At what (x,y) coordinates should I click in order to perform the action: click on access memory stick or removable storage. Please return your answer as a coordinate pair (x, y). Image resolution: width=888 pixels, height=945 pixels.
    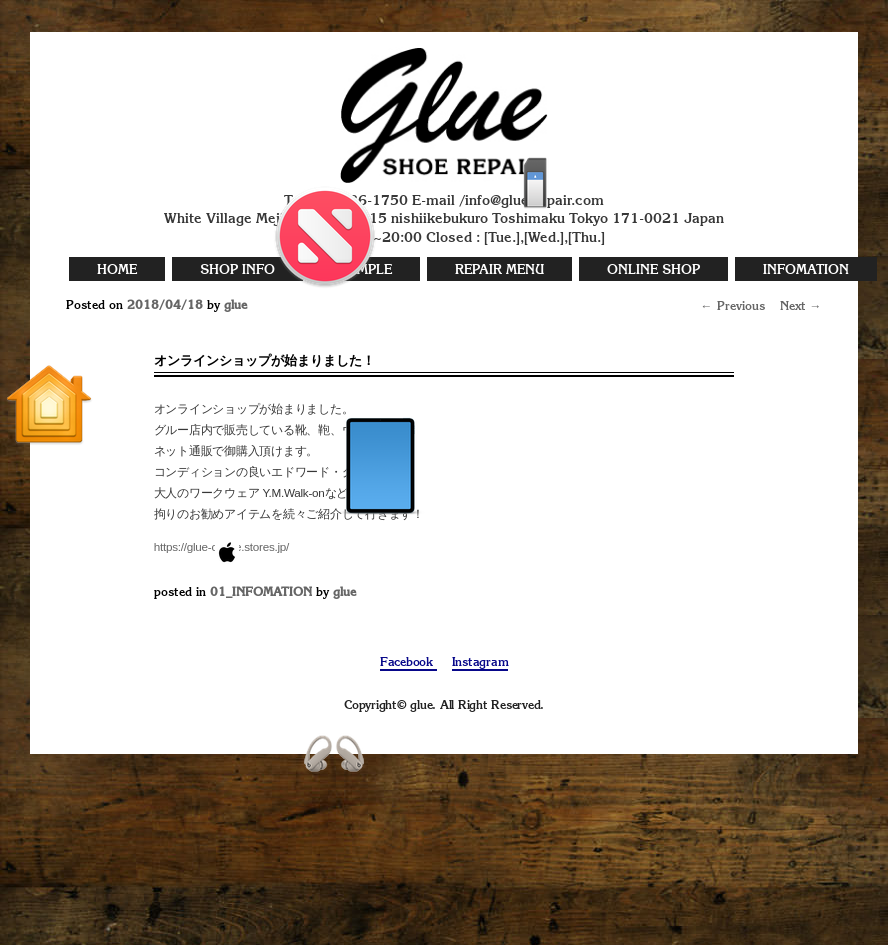
    Looking at the image, I should click on (535, 183).